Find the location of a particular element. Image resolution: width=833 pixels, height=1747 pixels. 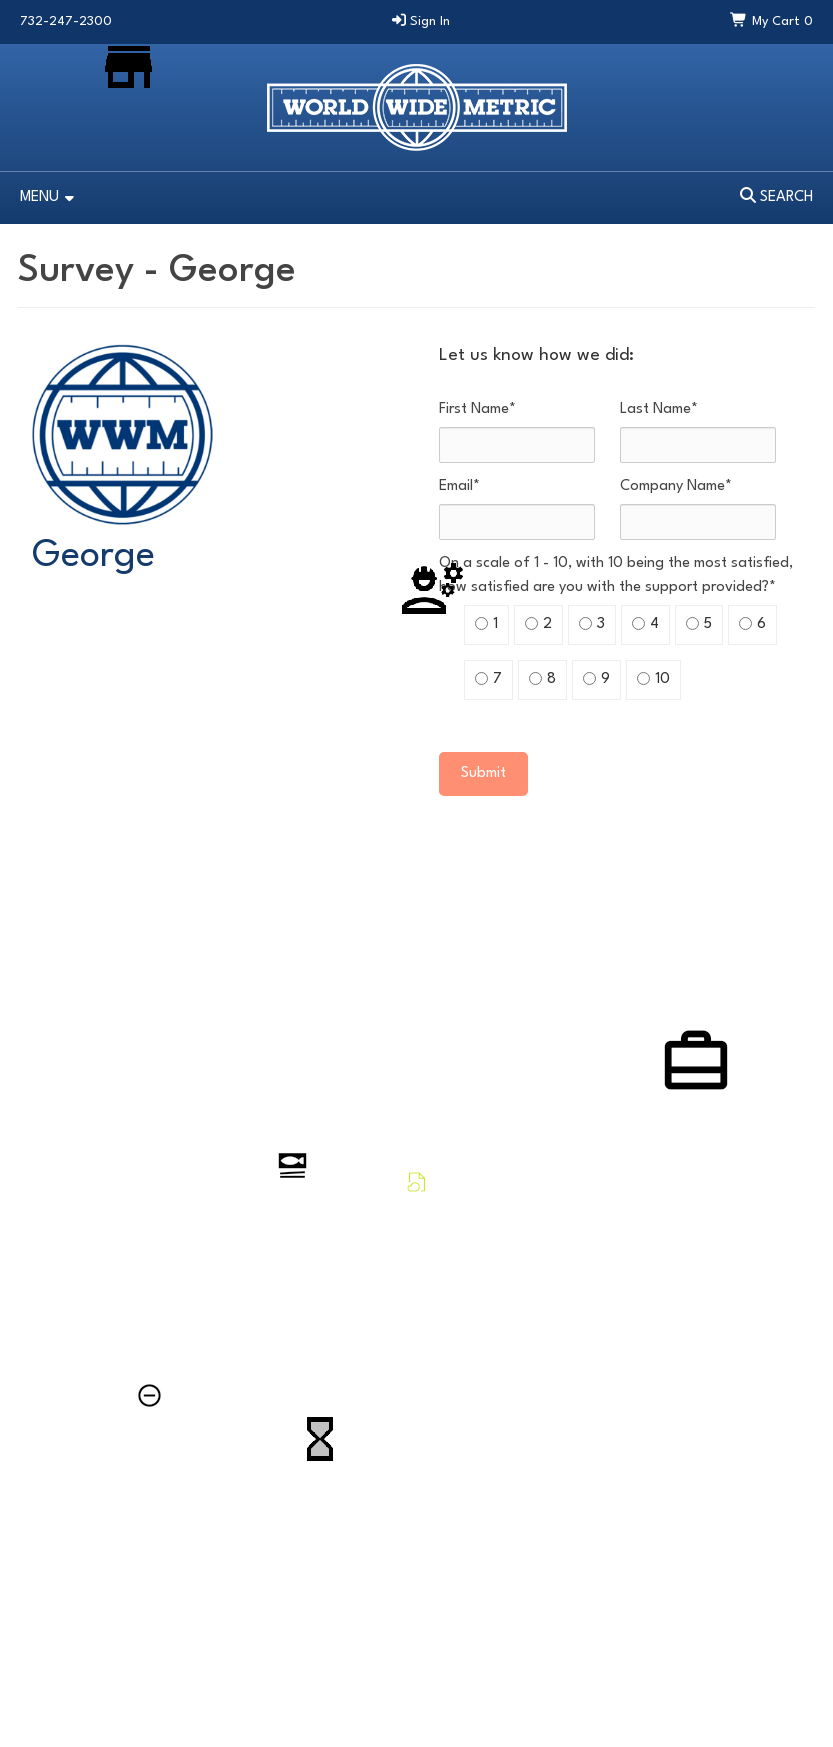

access cloud-stored files is located at coordinates (417, 1182).